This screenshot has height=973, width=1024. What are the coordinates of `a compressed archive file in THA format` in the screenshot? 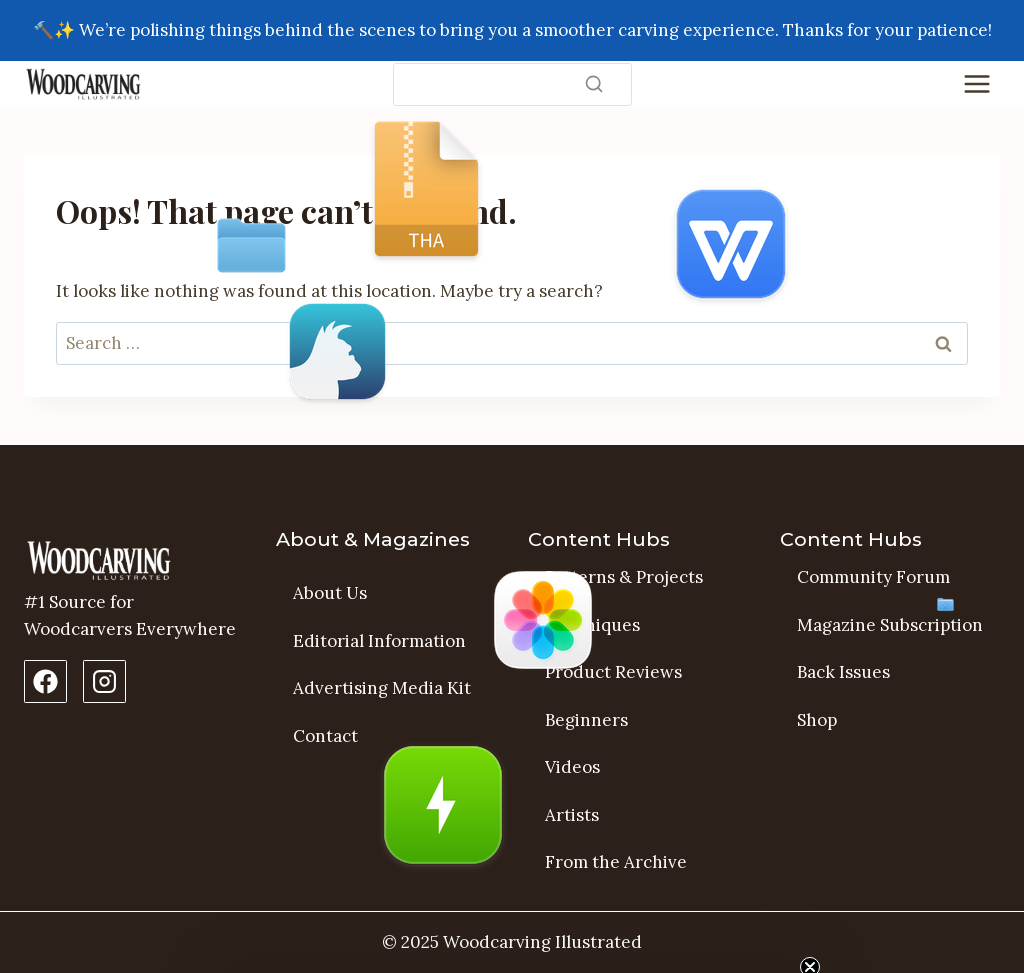 It's located at (426, 191).